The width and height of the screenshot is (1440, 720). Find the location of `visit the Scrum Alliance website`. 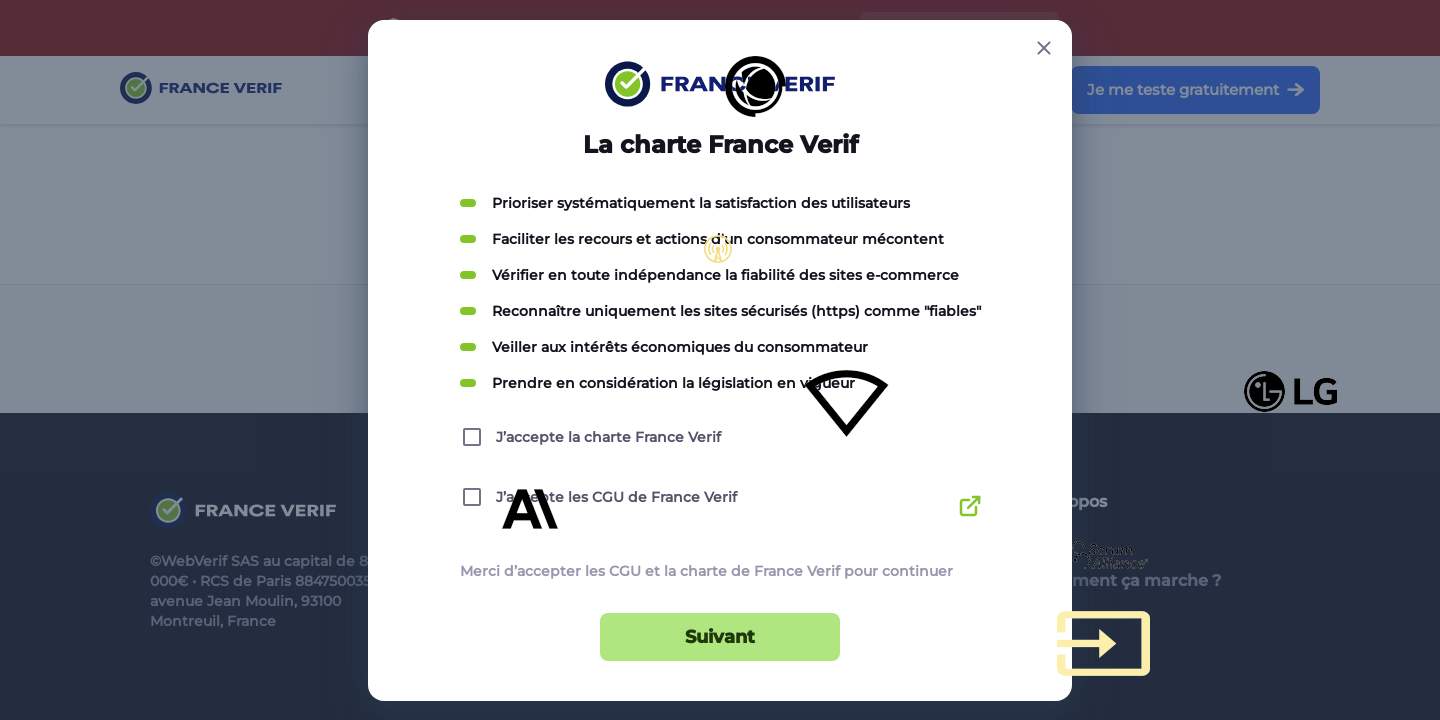

visit the Scrum Alliance website is located at coordinates (1110, 555).